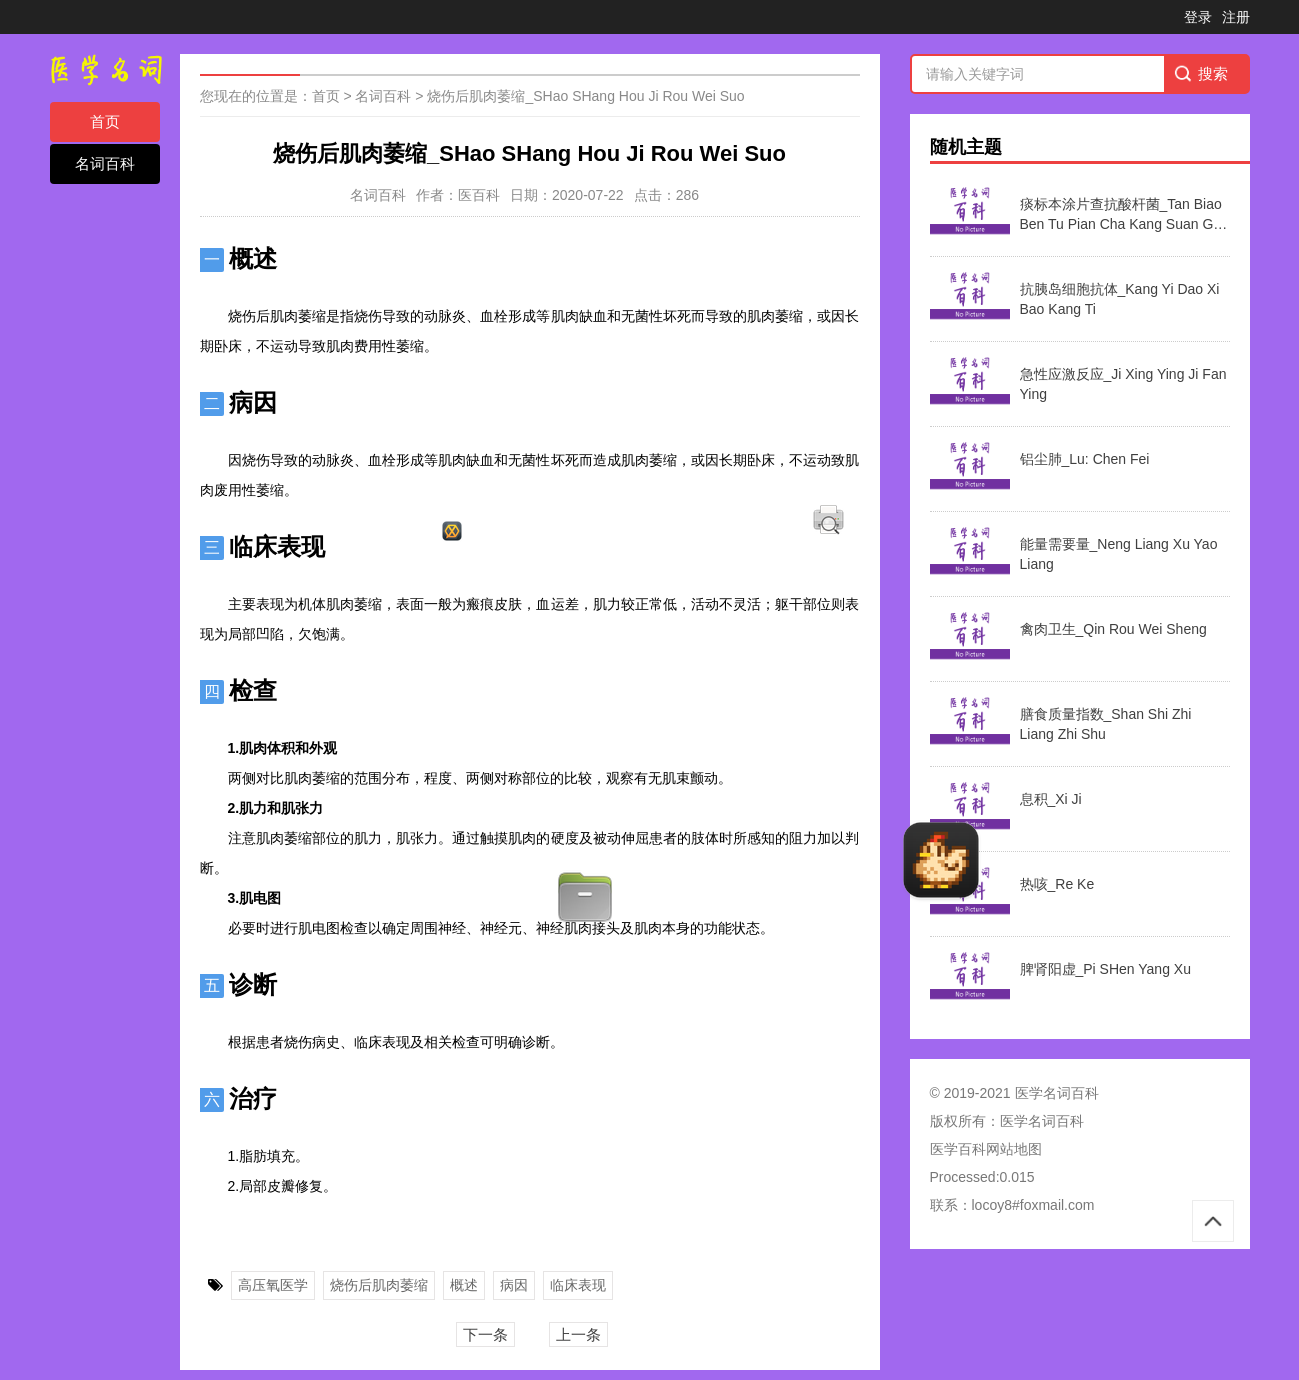 The height and width of the screenshot is (1380, 1299). What do you see at coordinates (452, 531) in the screenshot?
I see `open hexchat irc client` at bounding box center [452, 531].